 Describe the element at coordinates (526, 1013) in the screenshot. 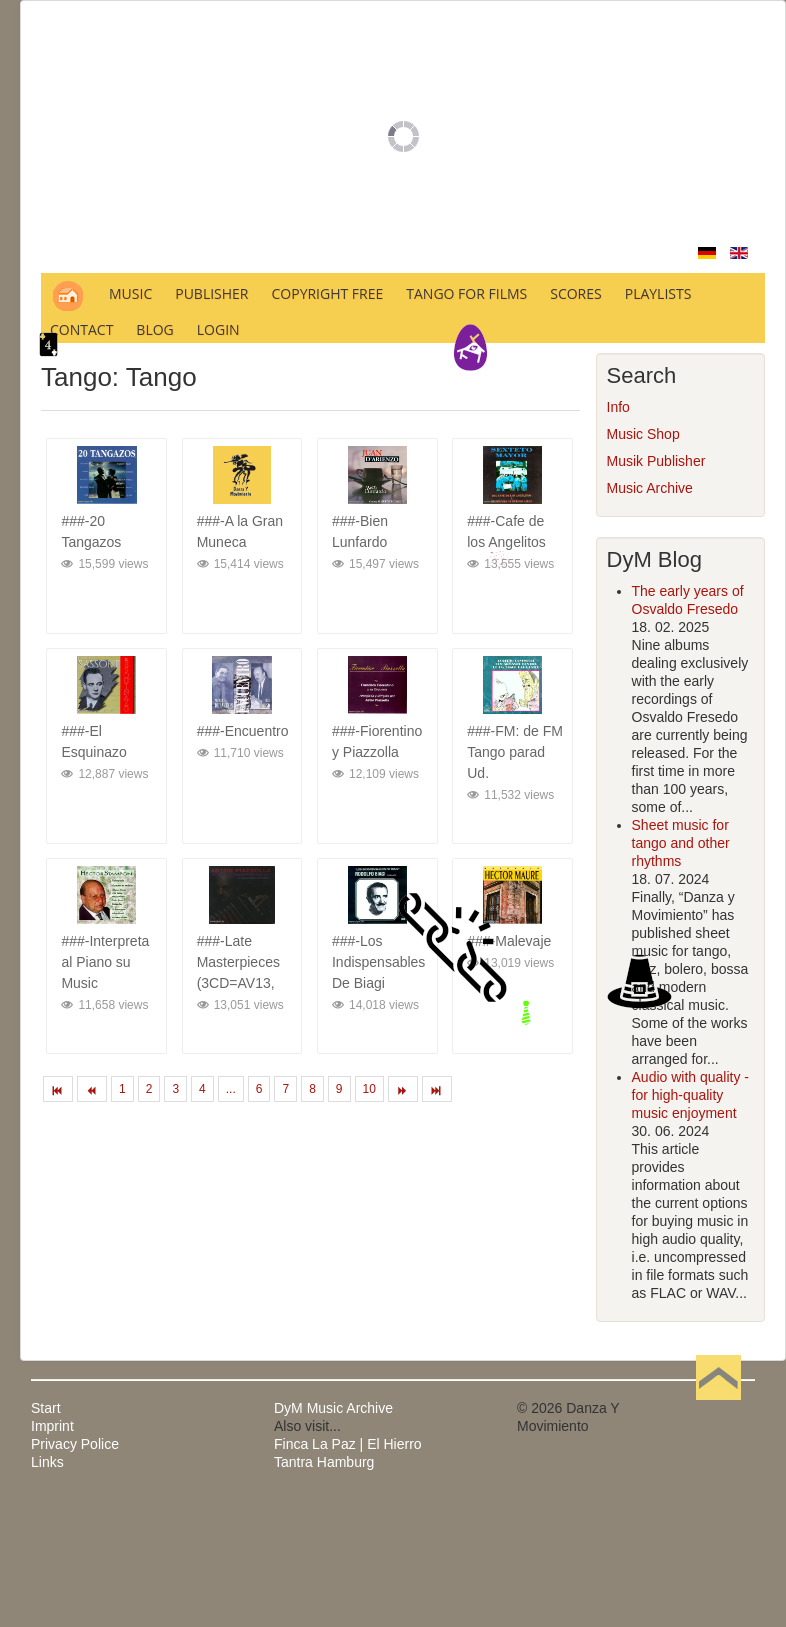

I see `formal or business dress code indicator` at that location.